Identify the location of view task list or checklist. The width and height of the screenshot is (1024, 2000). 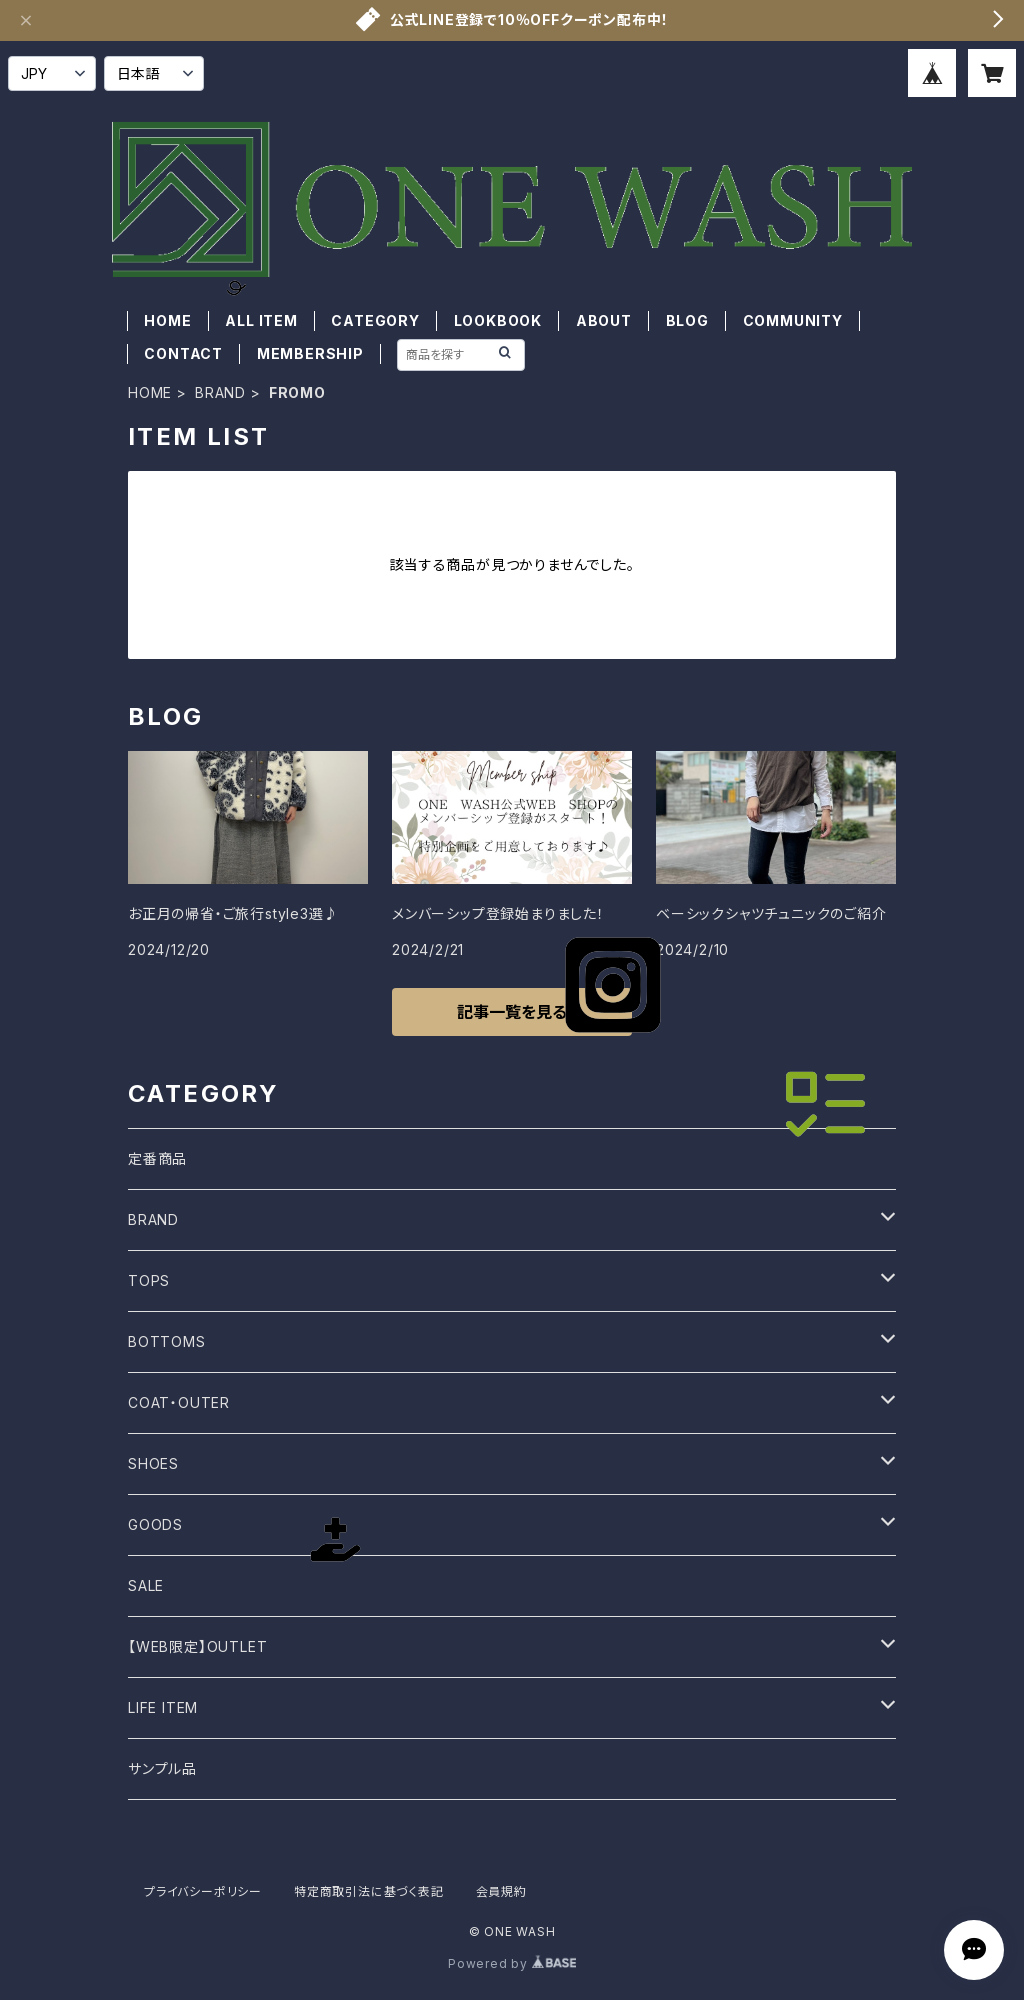
(825, 1102).